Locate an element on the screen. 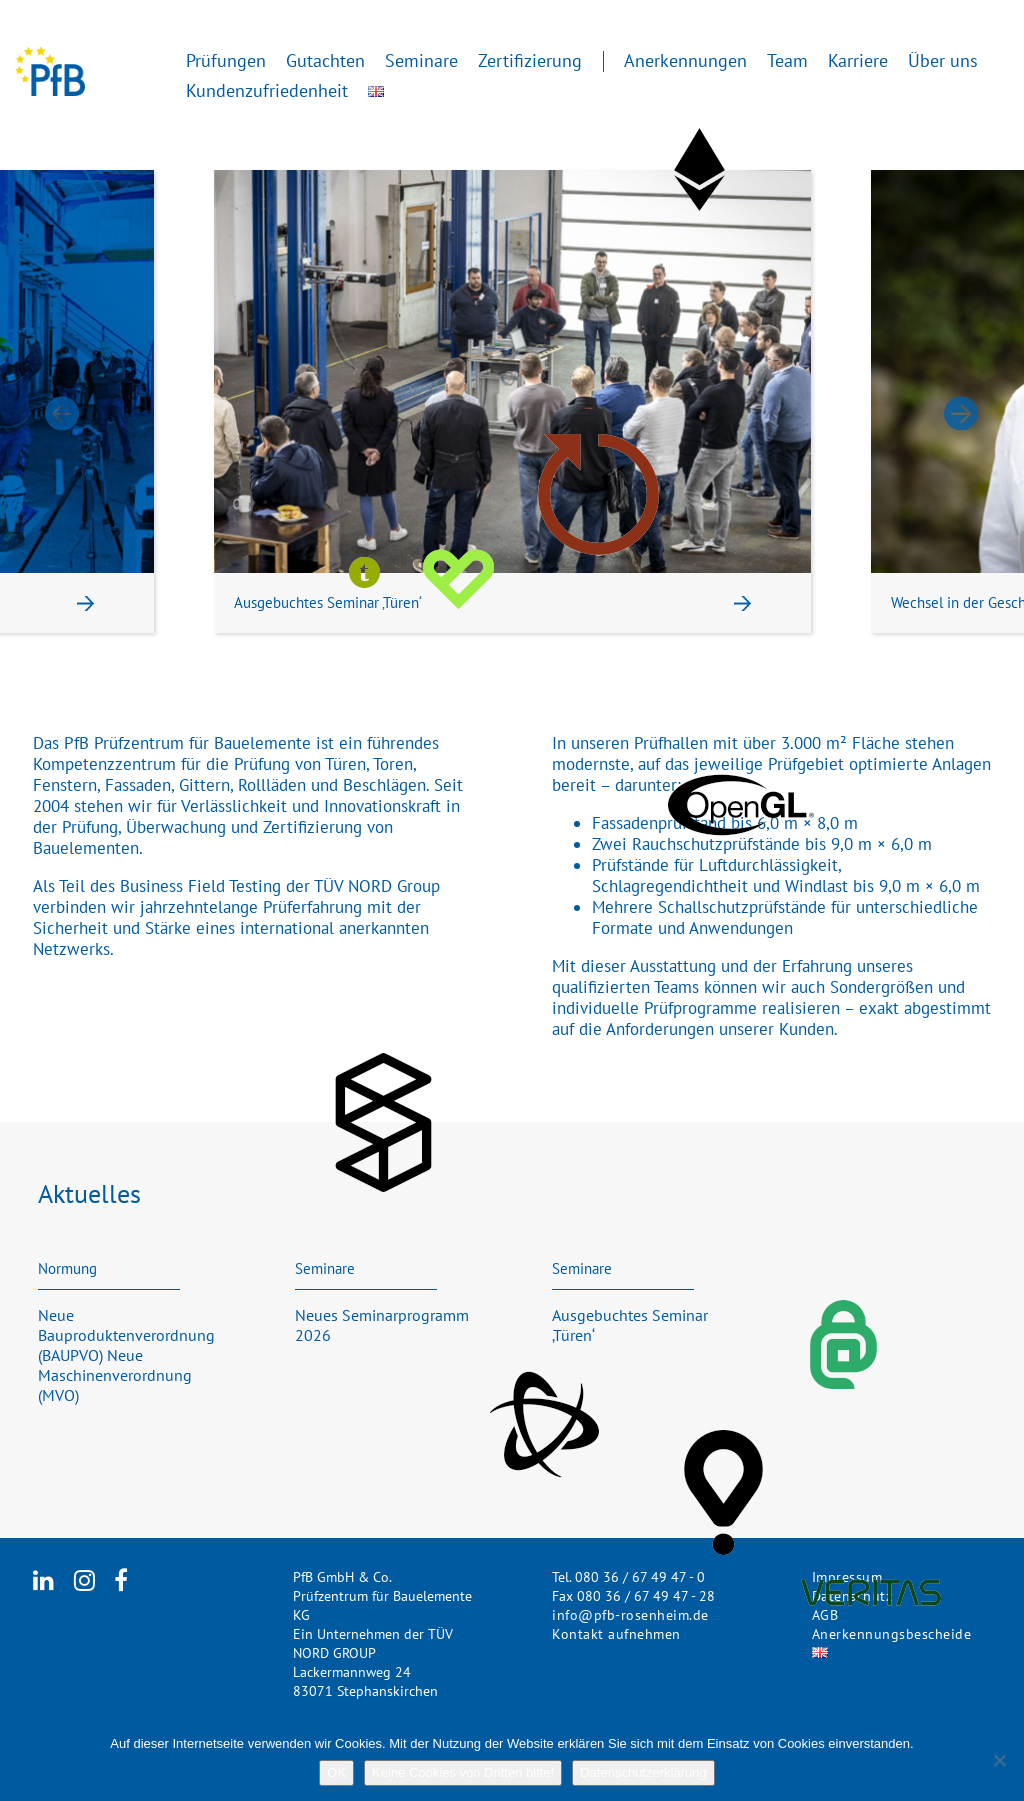  open addy.io email alias service is located at coordinates (843, 1344).